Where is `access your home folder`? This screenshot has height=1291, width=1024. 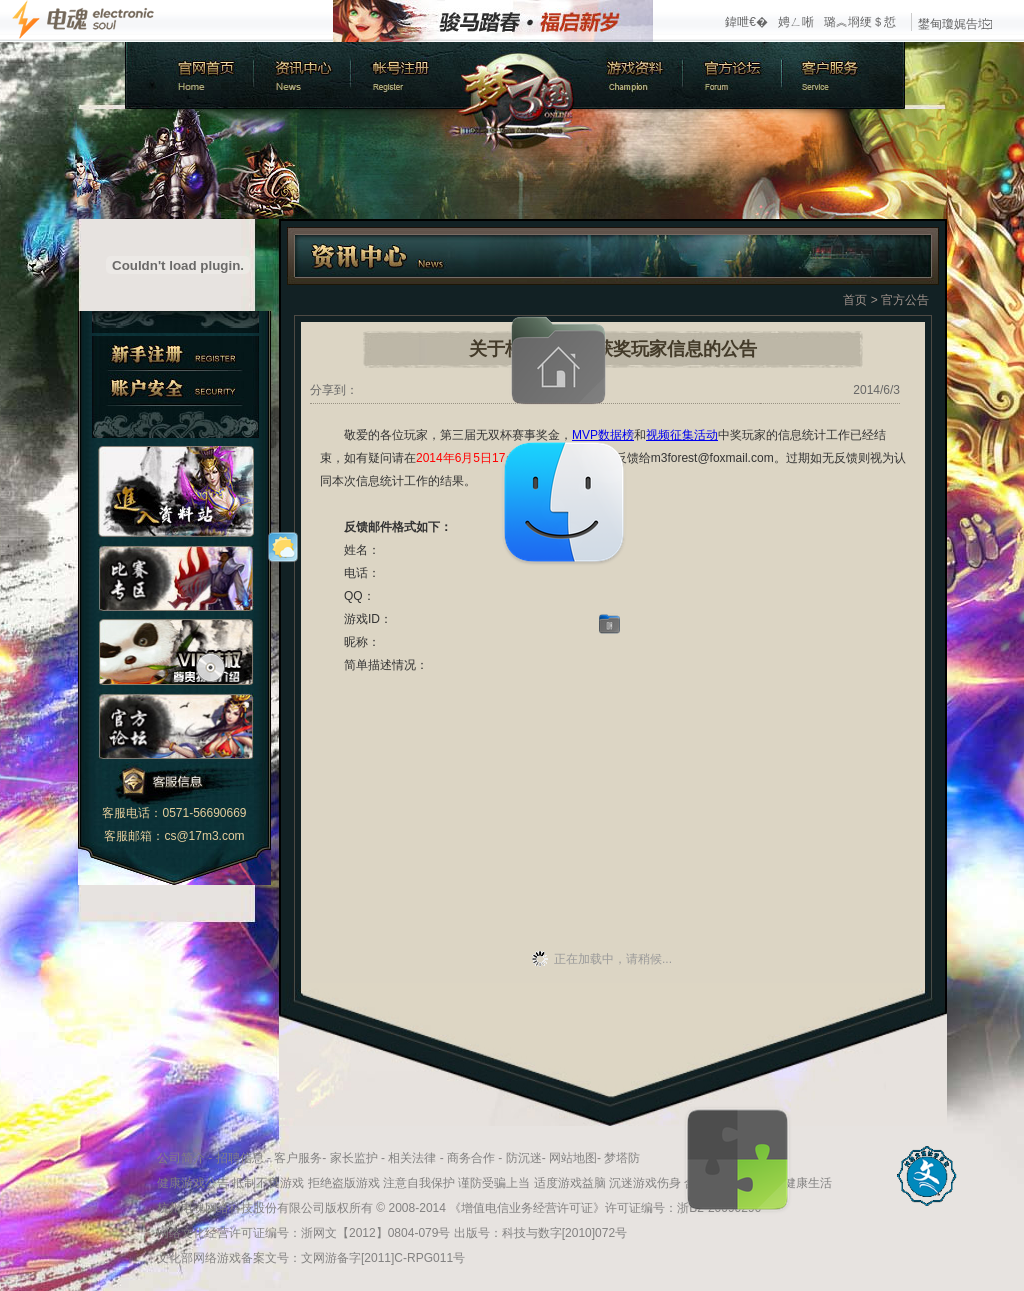
access your home folder is located at coordinates (558, 360).